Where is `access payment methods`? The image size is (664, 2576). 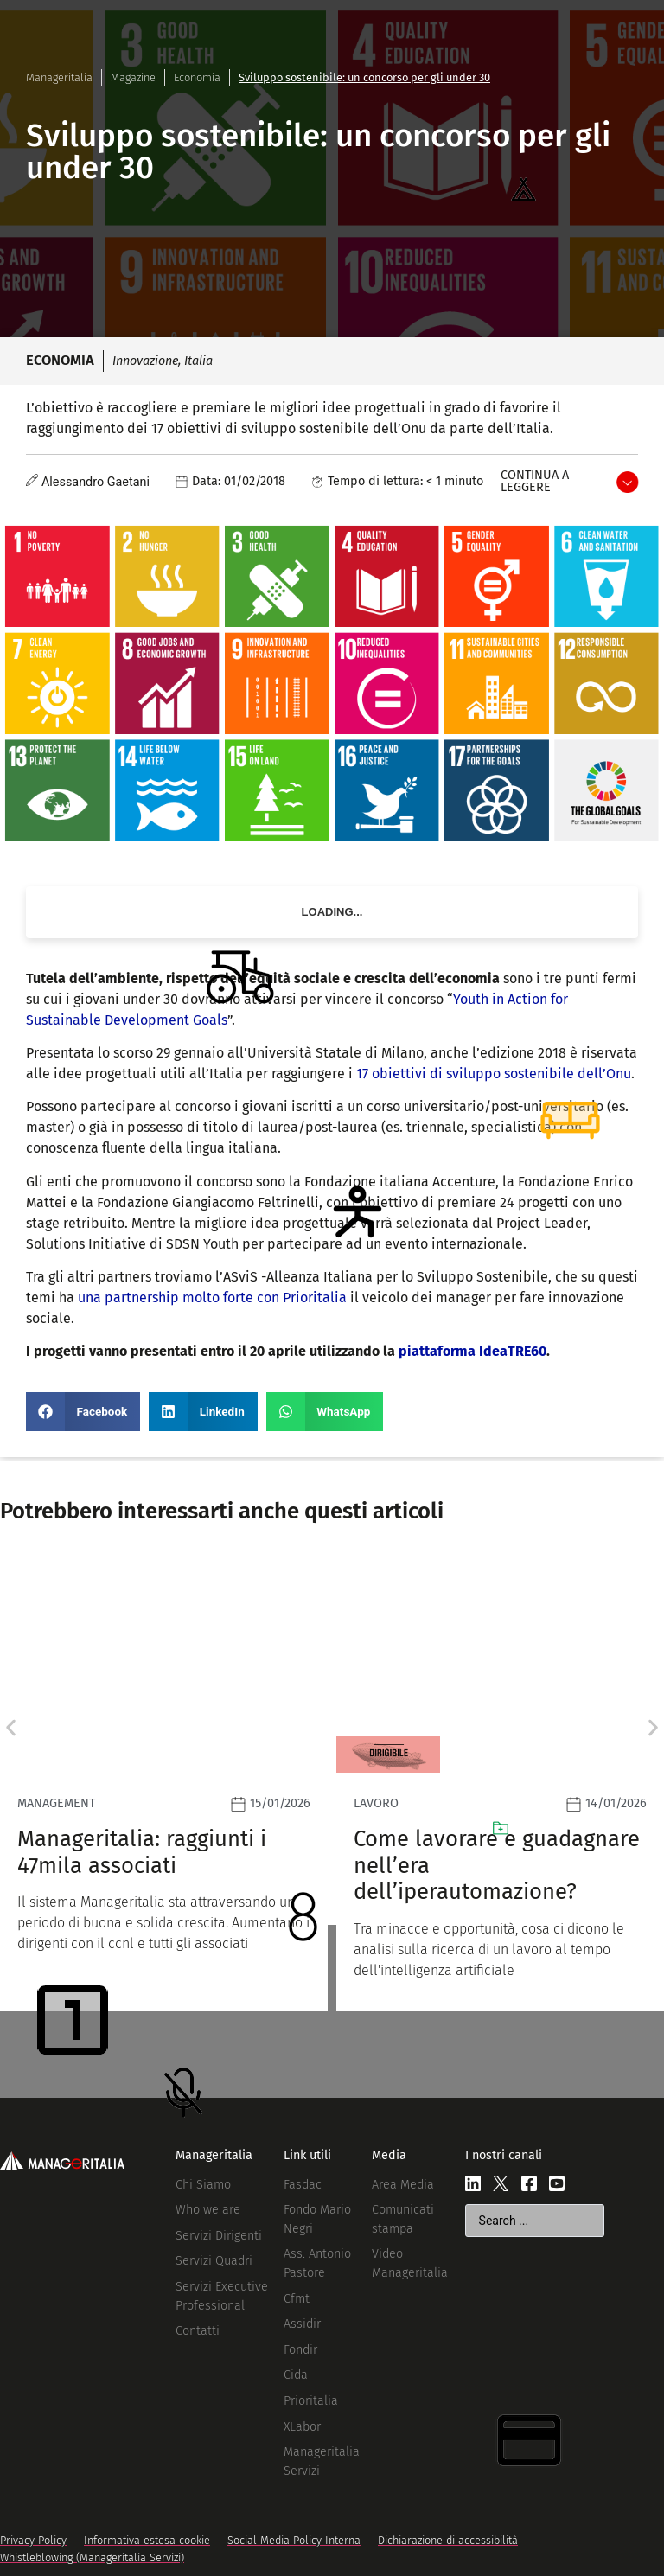
access payment methods is located at coordinates (529, 2440).